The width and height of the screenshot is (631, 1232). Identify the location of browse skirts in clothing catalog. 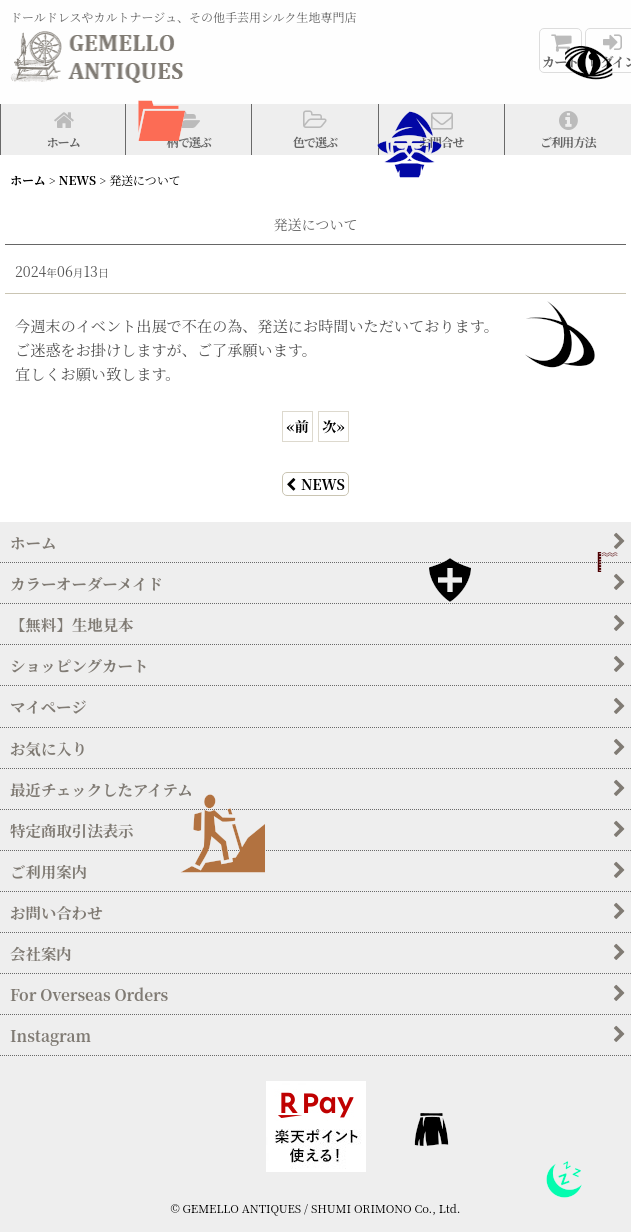
(431, 1129).